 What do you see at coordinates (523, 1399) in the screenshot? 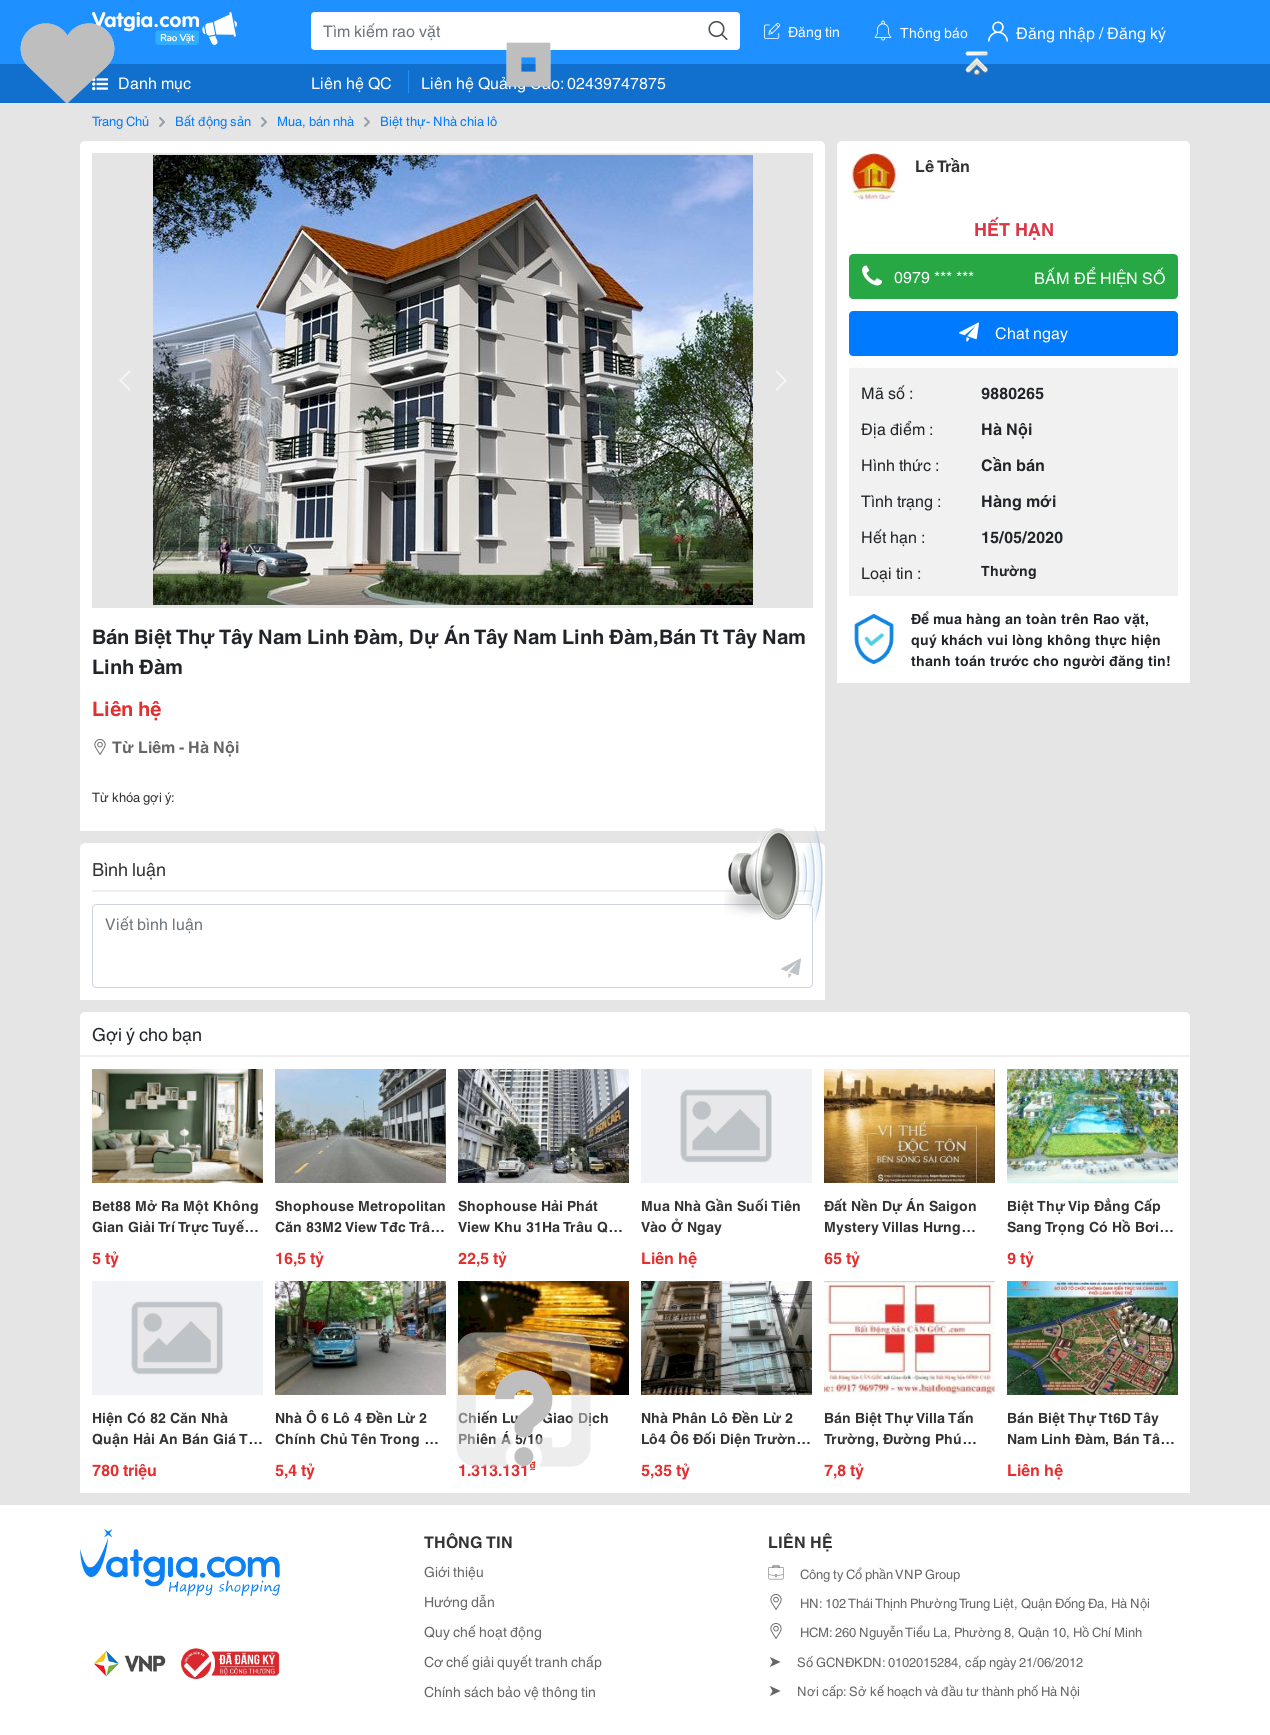
I see `indicates no network route available for wired connection` at bounding box center [523, 1399].